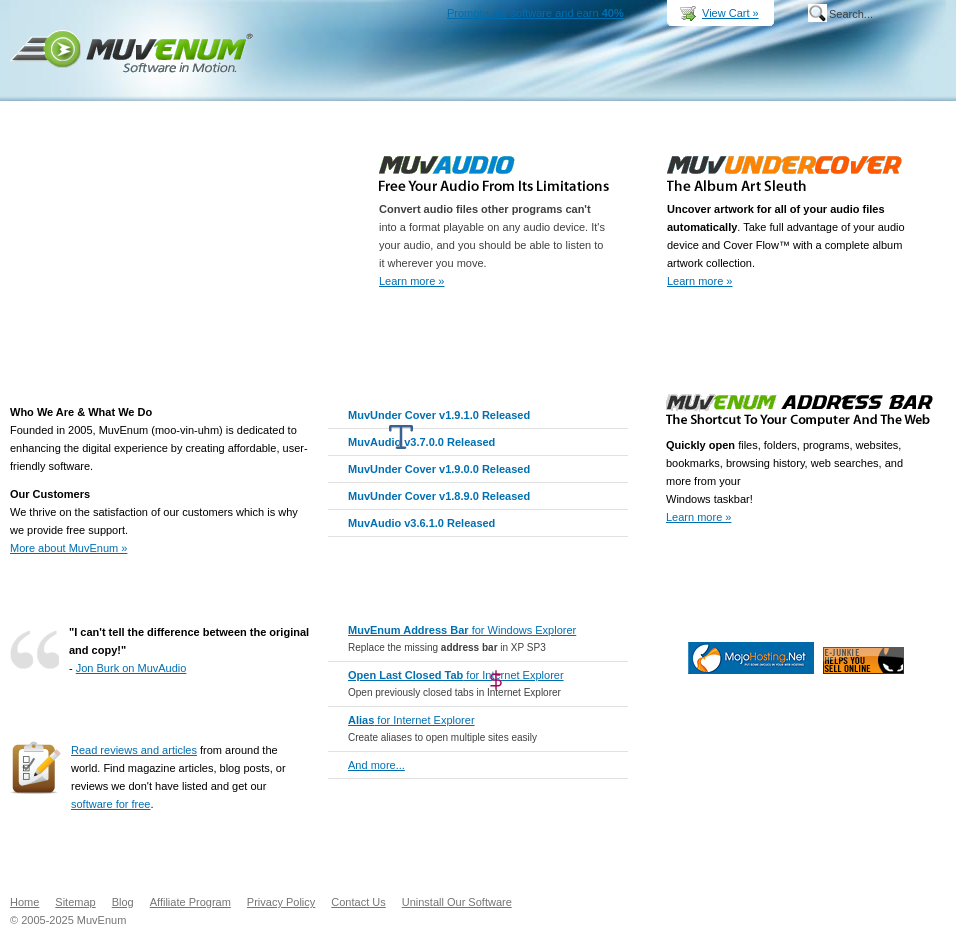  I want to click on view payment or pricing details, so click(496, 680).